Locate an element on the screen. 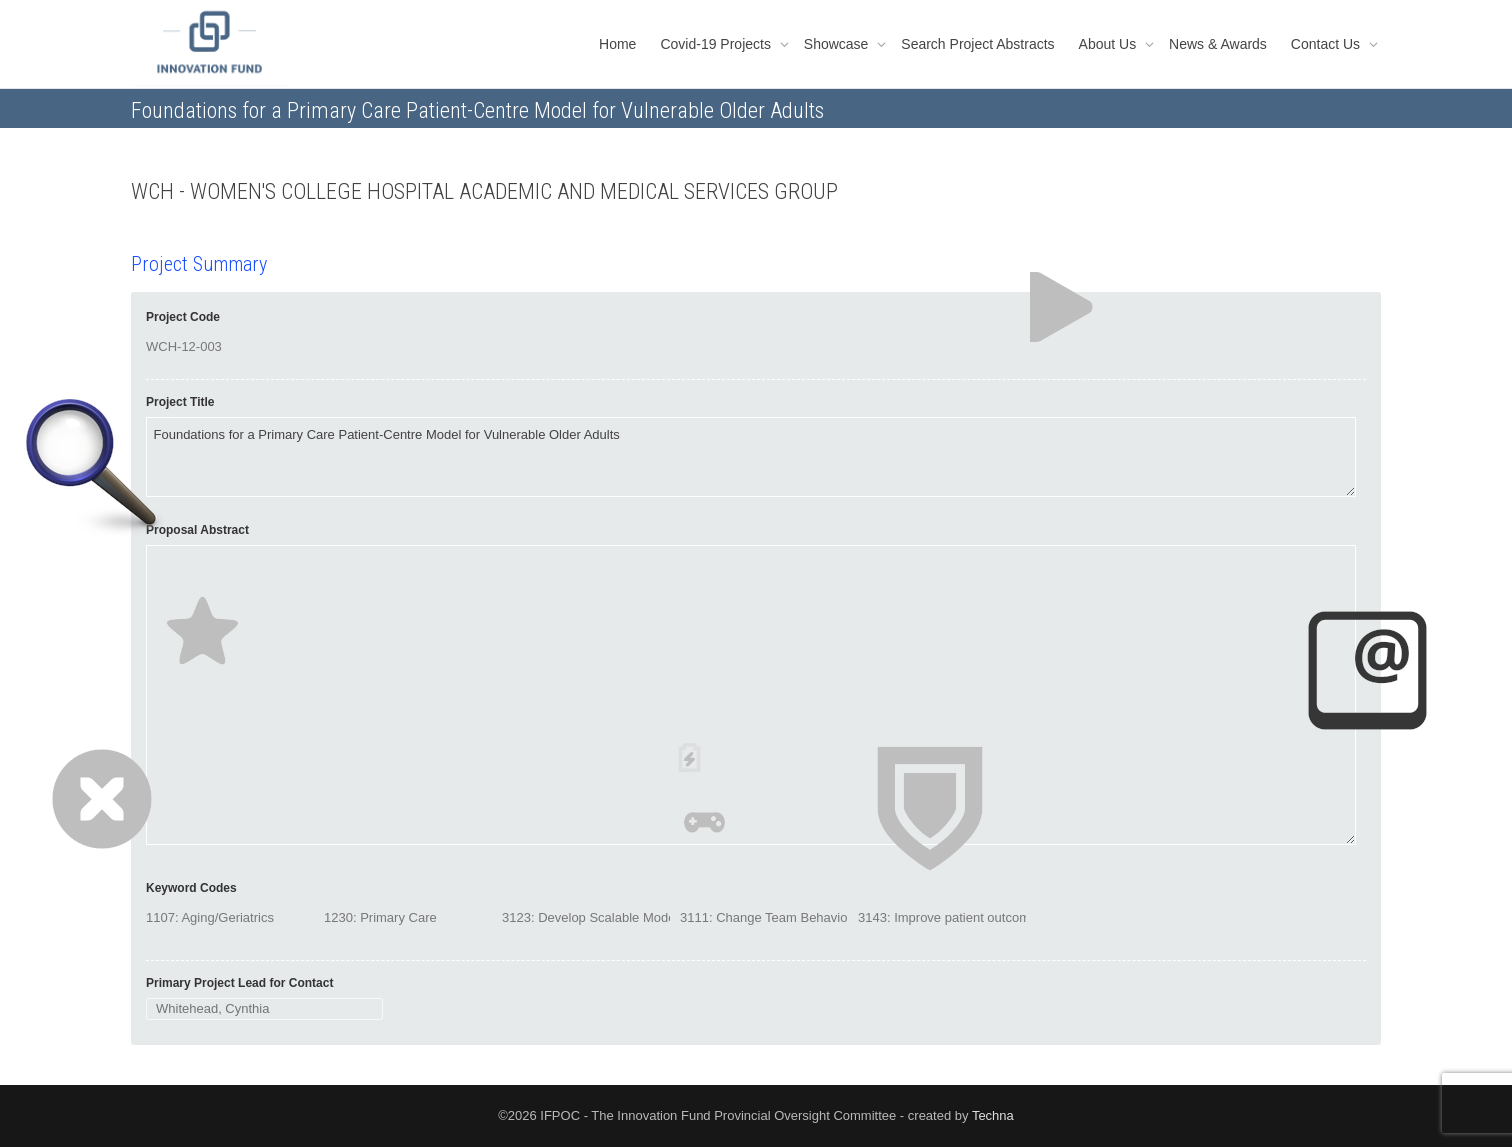 Image resolution: width=1512 pixels, height=1147 pixels. access keyboard and input settings is located at coordinates (1367, 670).